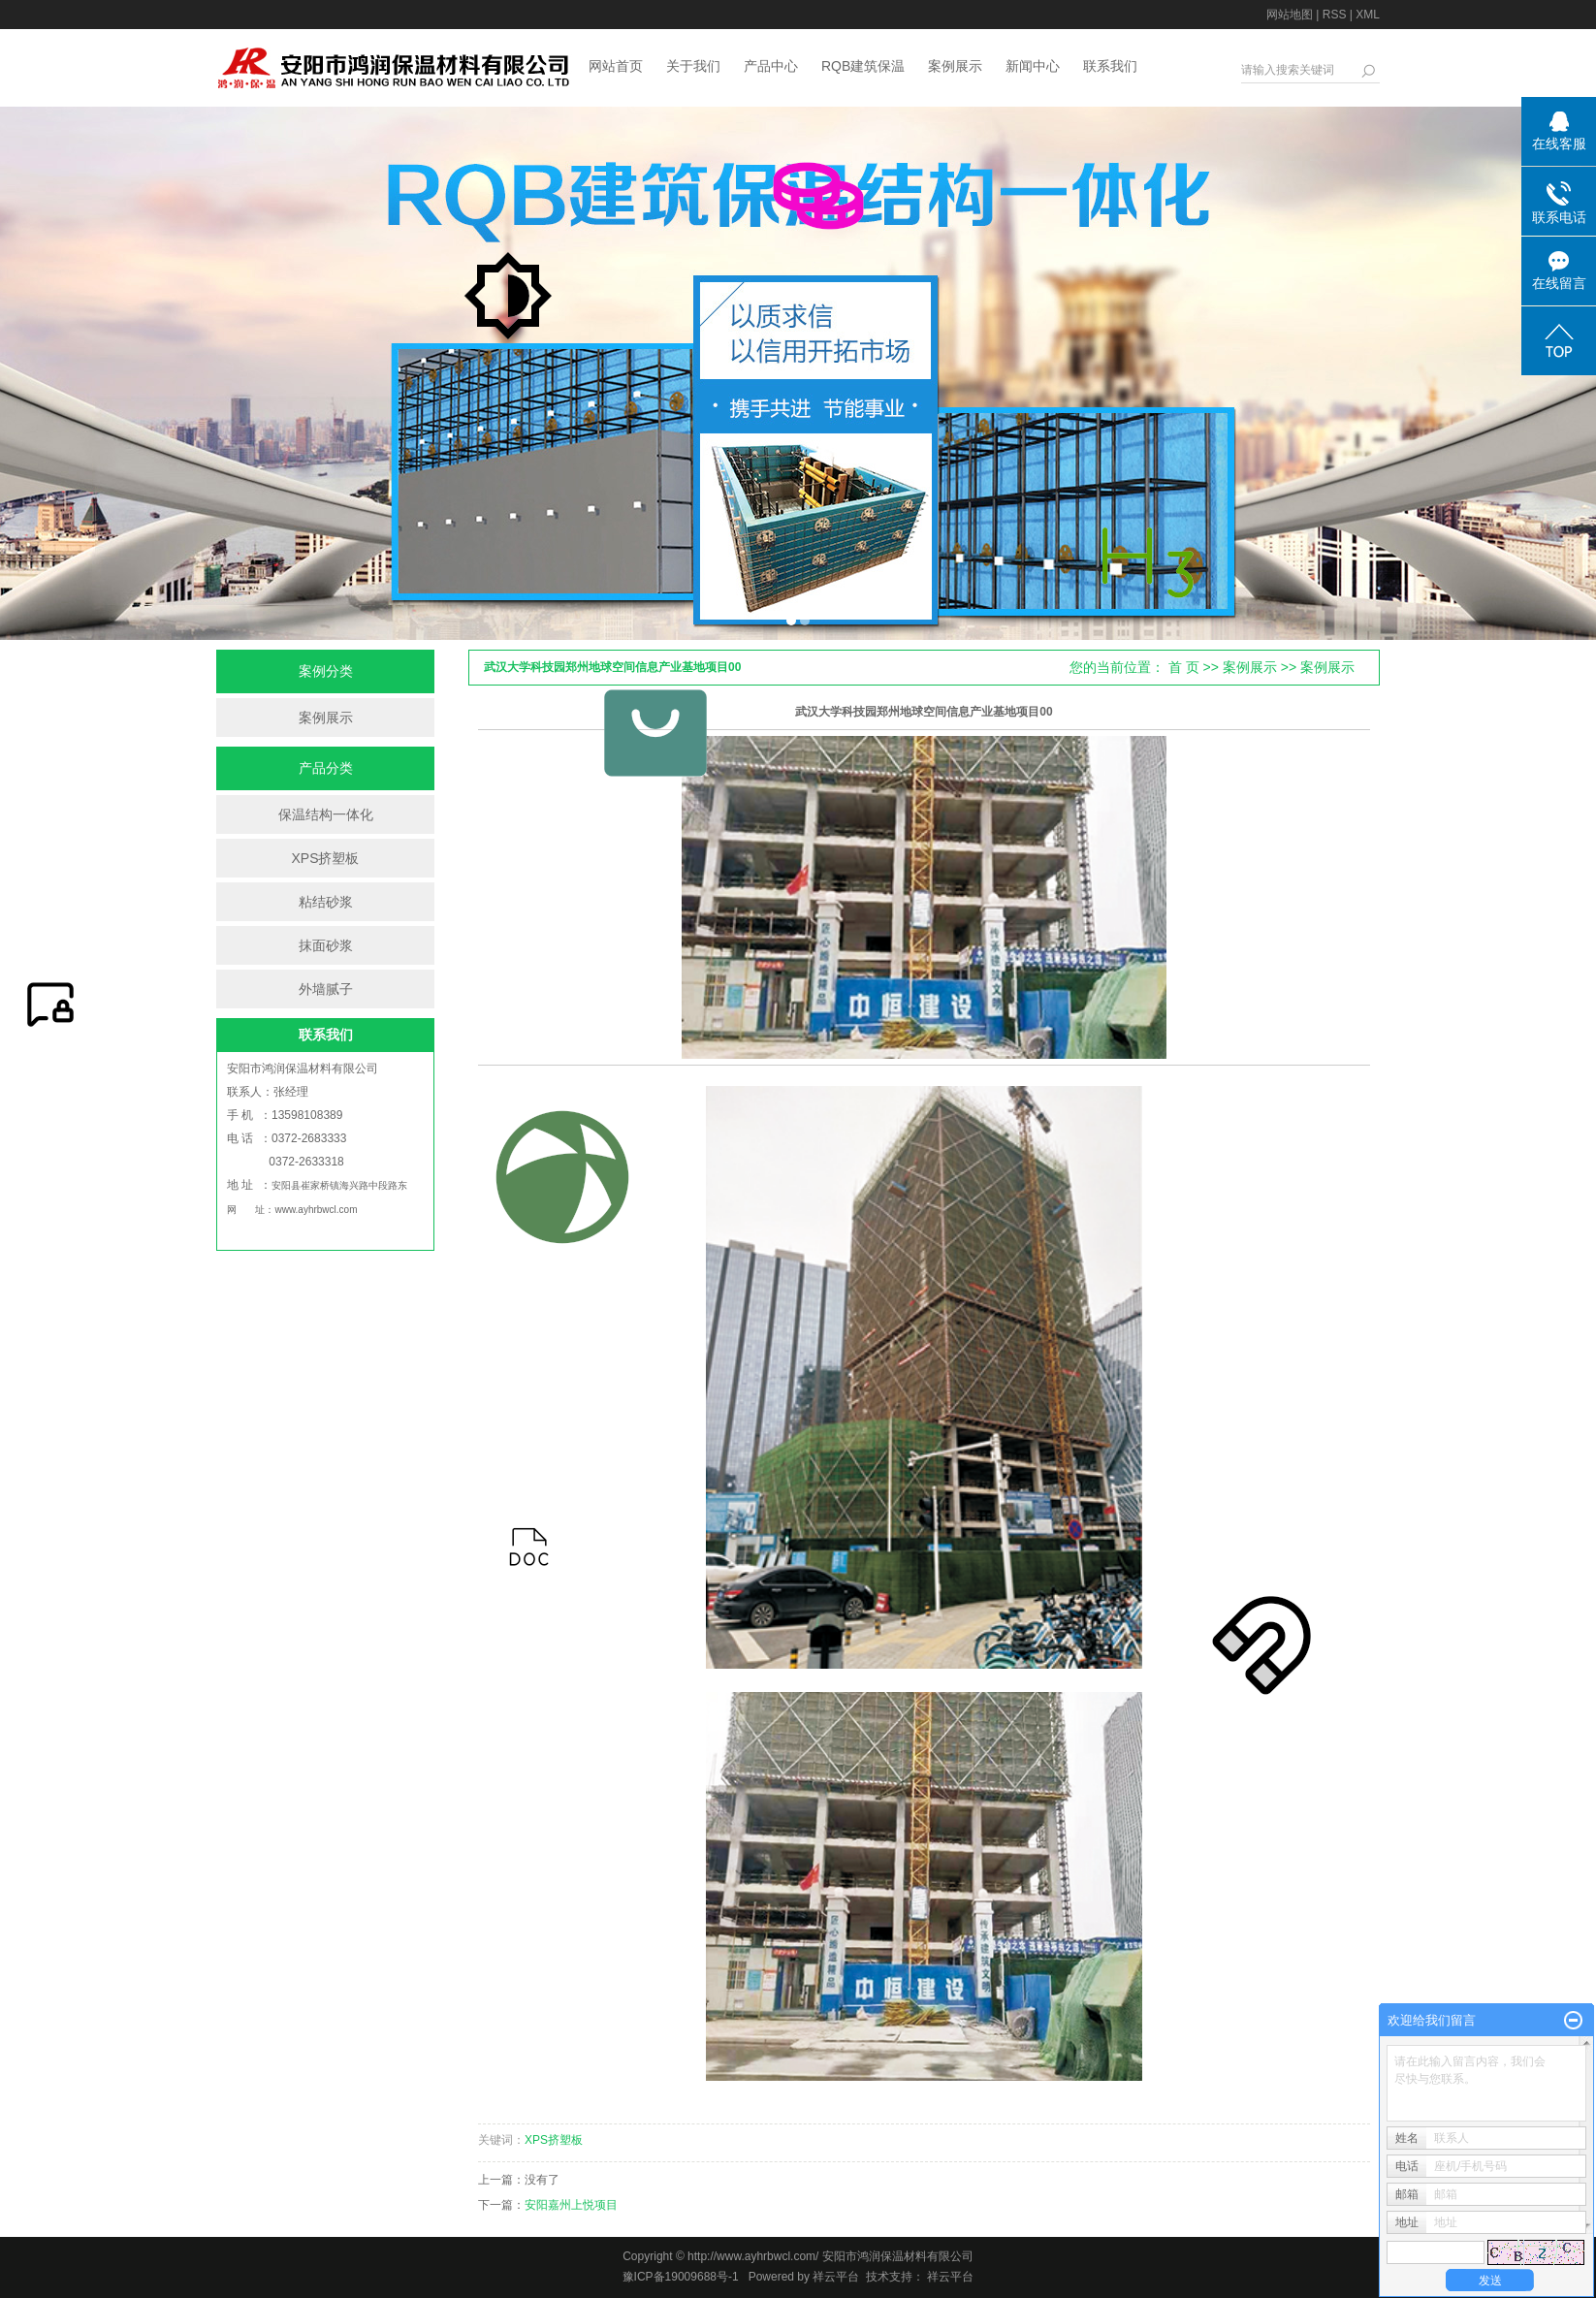  What do you see at coordinates (508, 296) in the screenshot?
I see `adjust screen brightness settings` at bounding box center [508, 296].